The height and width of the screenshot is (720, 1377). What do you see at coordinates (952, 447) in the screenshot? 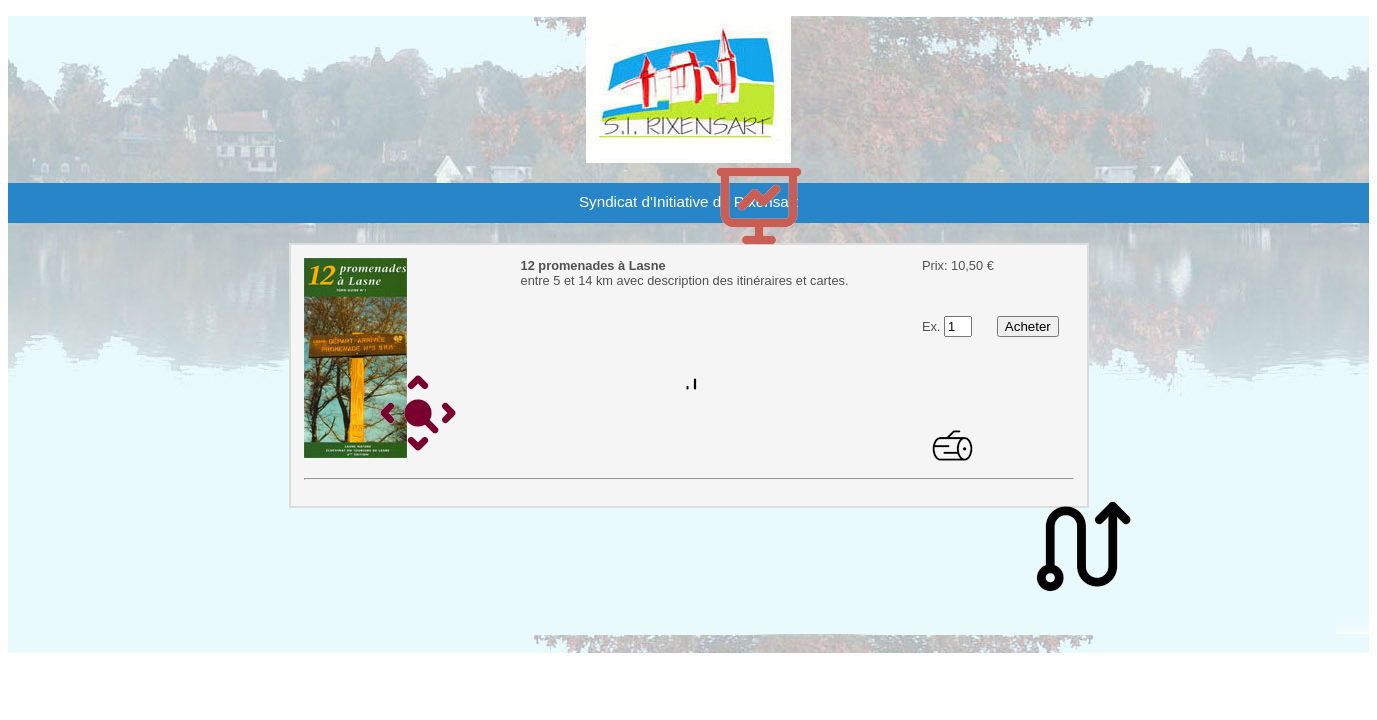
I see `view activity log or history` at bounding box center [952, 447].